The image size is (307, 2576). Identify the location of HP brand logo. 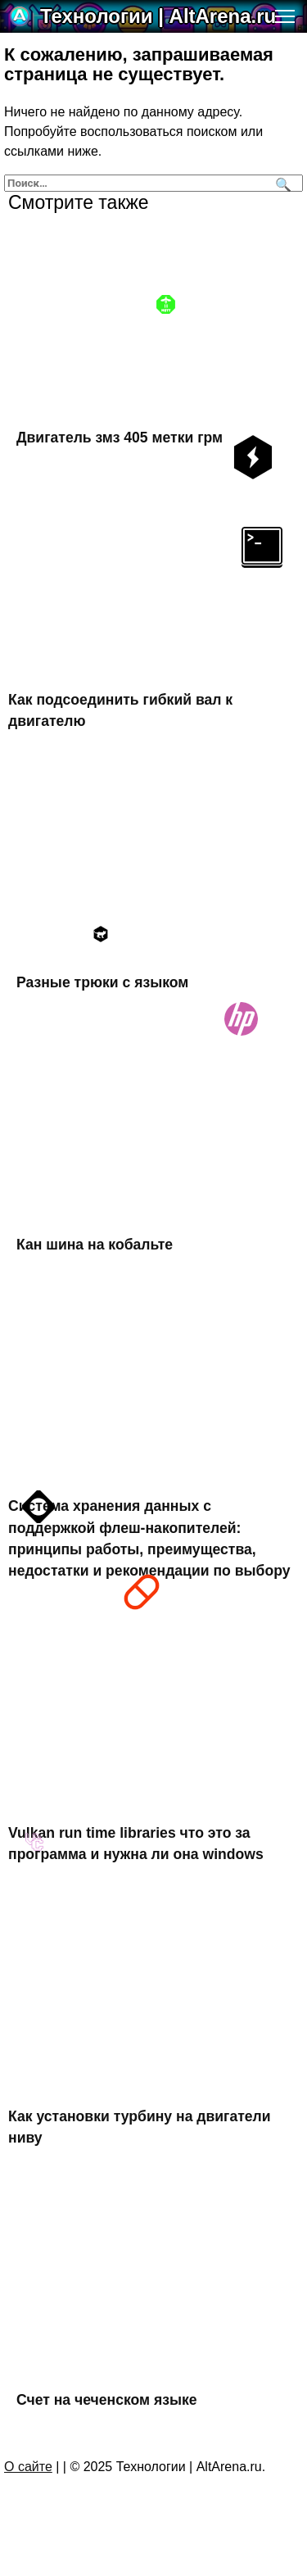
(241, 1018).